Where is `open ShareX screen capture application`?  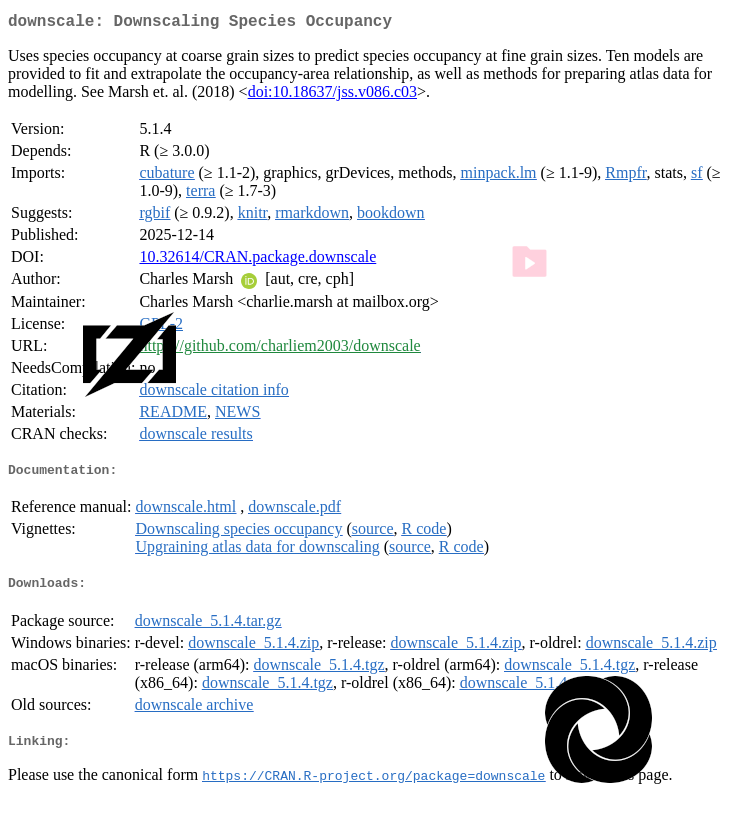
open ShareX screen capture application is located at coordinates (598, 729).